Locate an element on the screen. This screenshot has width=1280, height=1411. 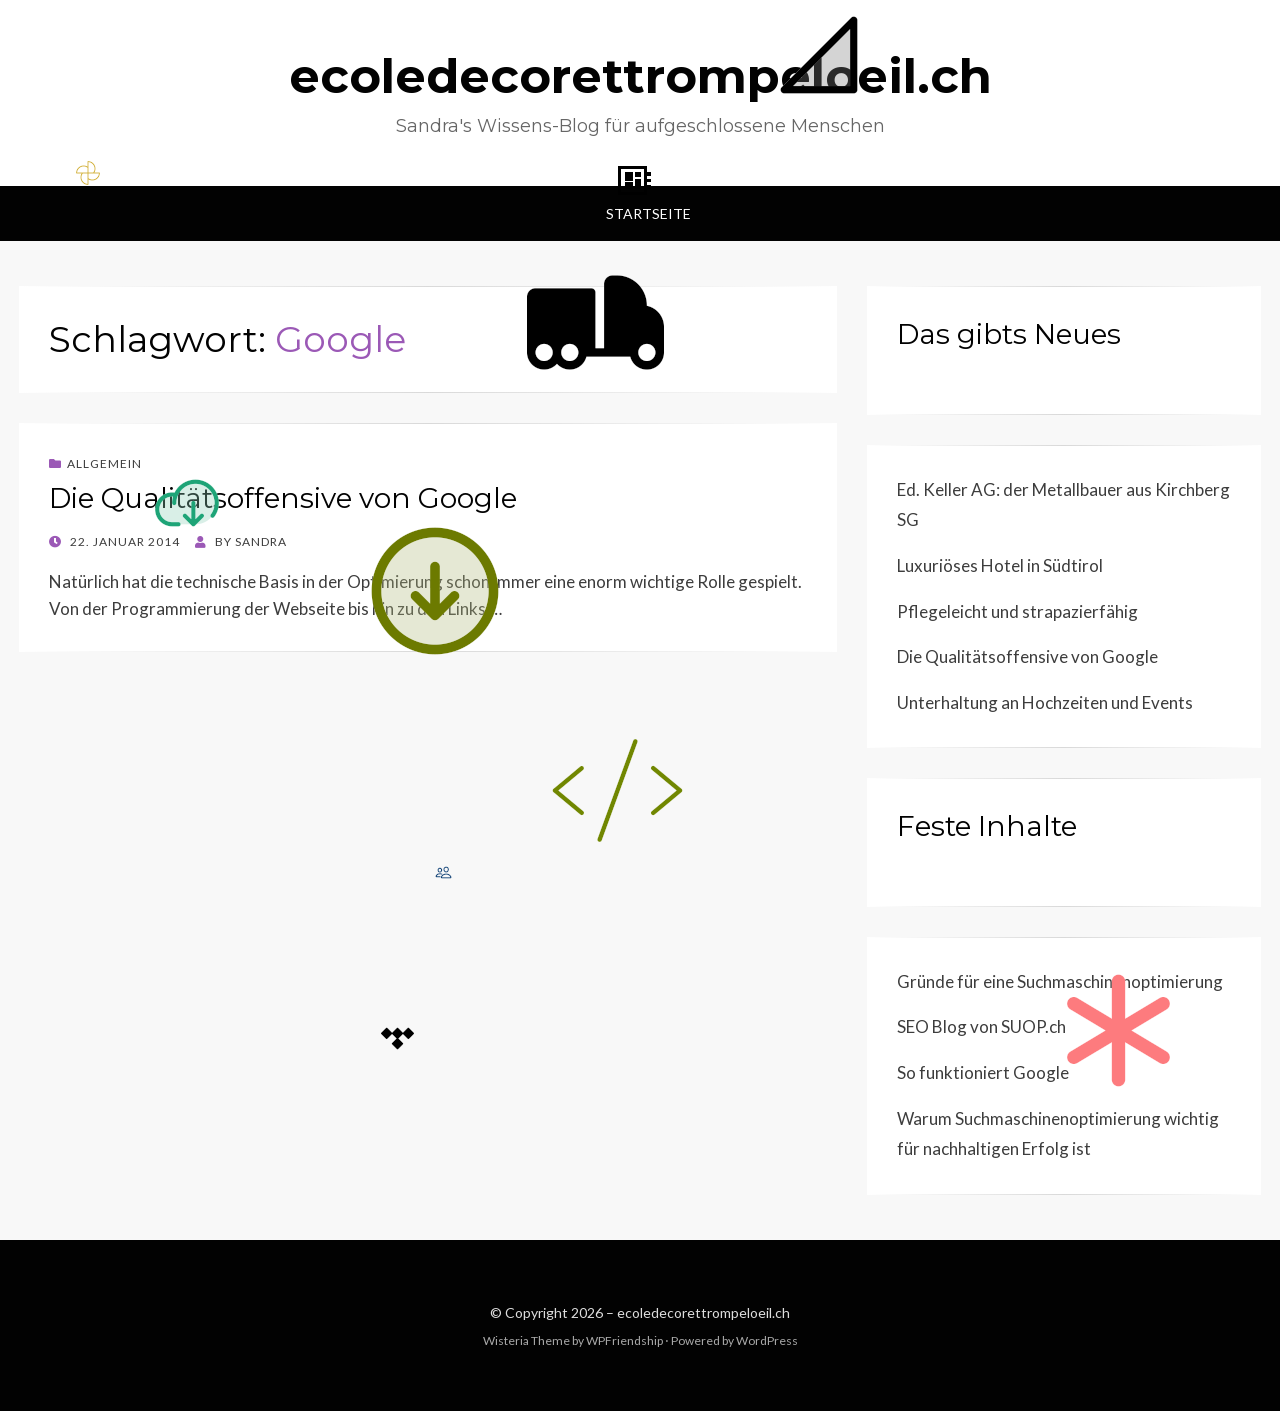
open TIDAL music streaming app is located at coordinates (397, 1037).